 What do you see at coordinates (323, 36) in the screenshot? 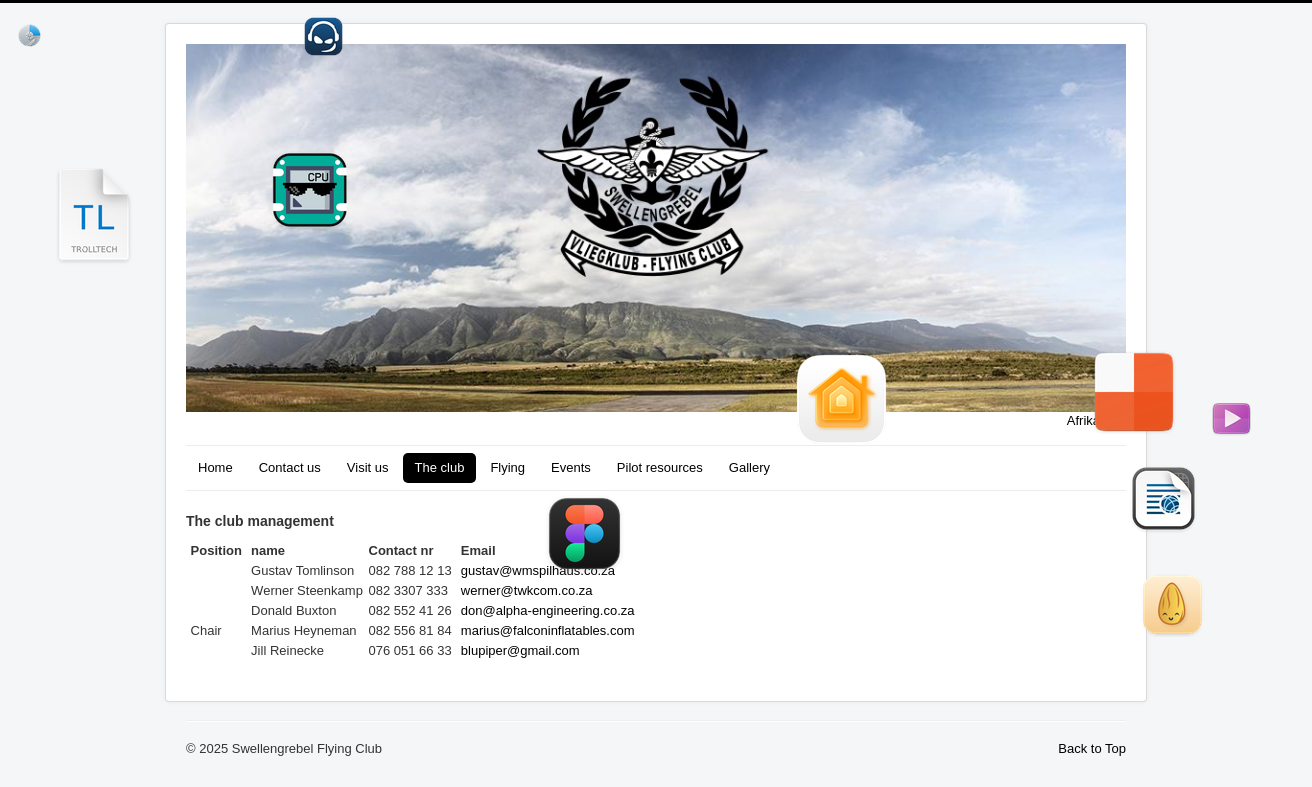
I see `open TeamSpeak voice chat app` at bounding box center [323, 36].